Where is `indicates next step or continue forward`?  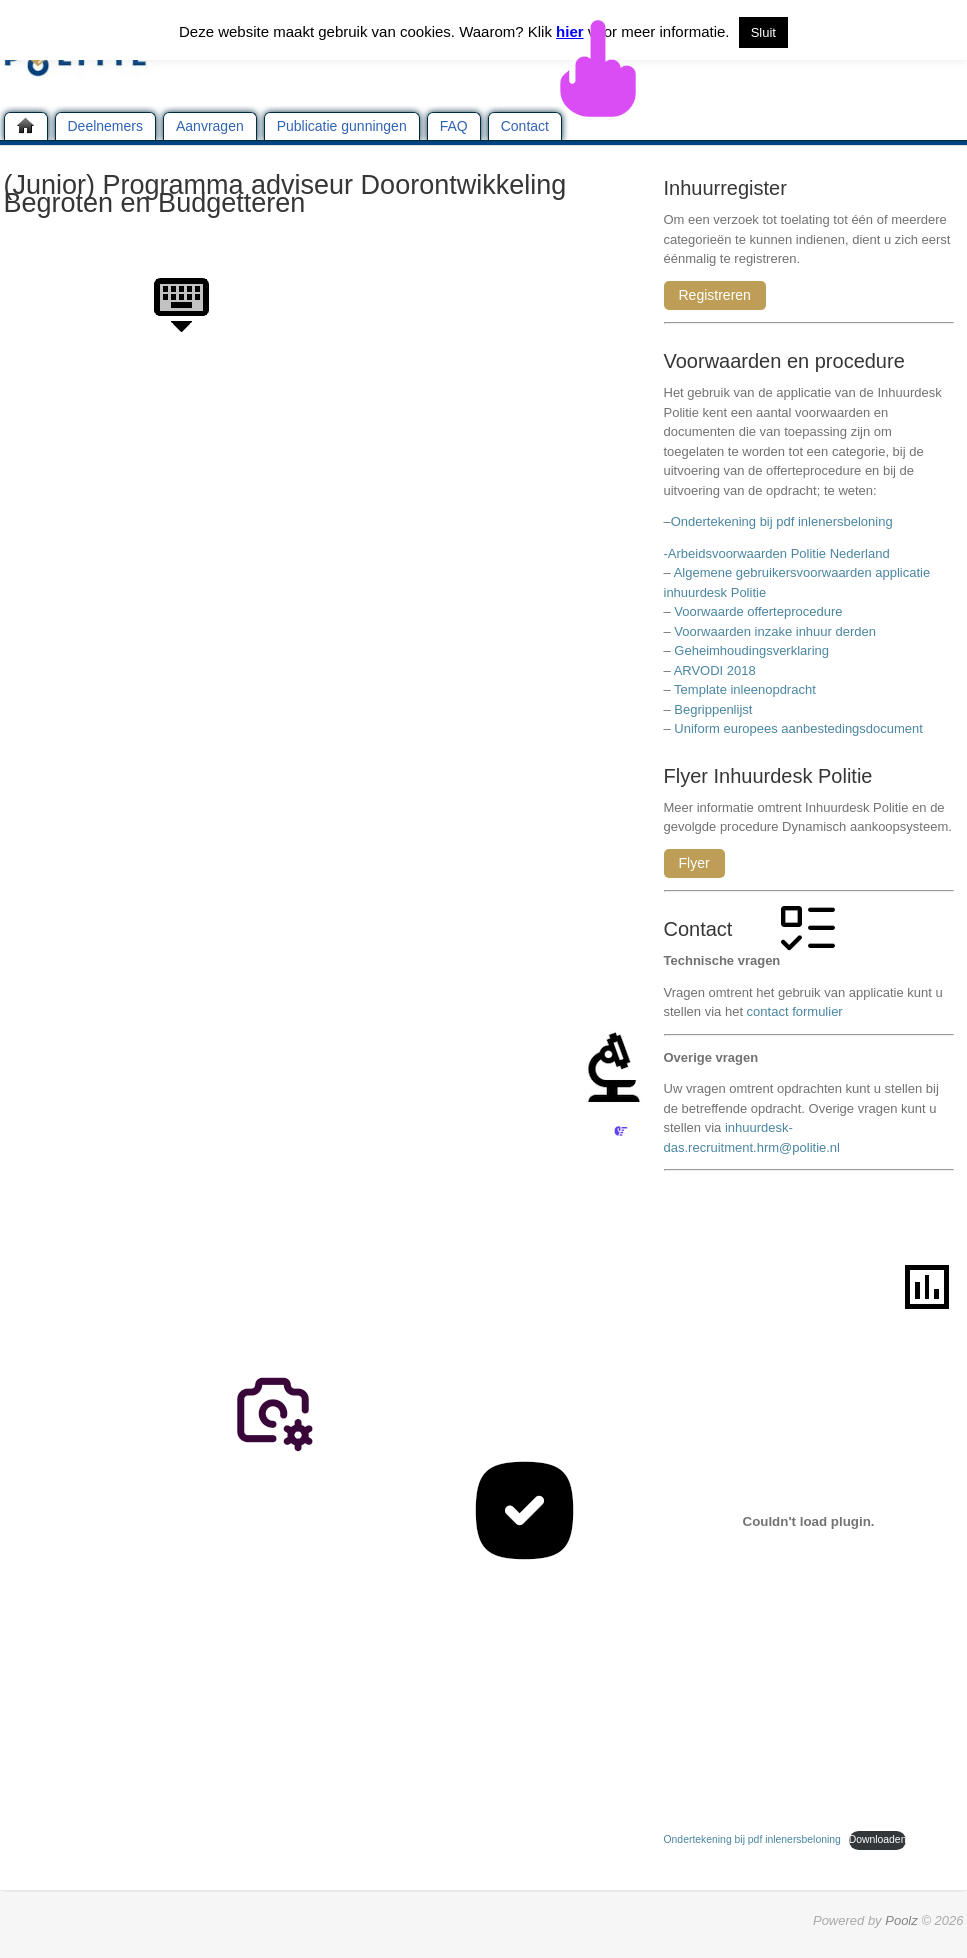
indicates next step or continue forward is located at coordinates (621, 1131).